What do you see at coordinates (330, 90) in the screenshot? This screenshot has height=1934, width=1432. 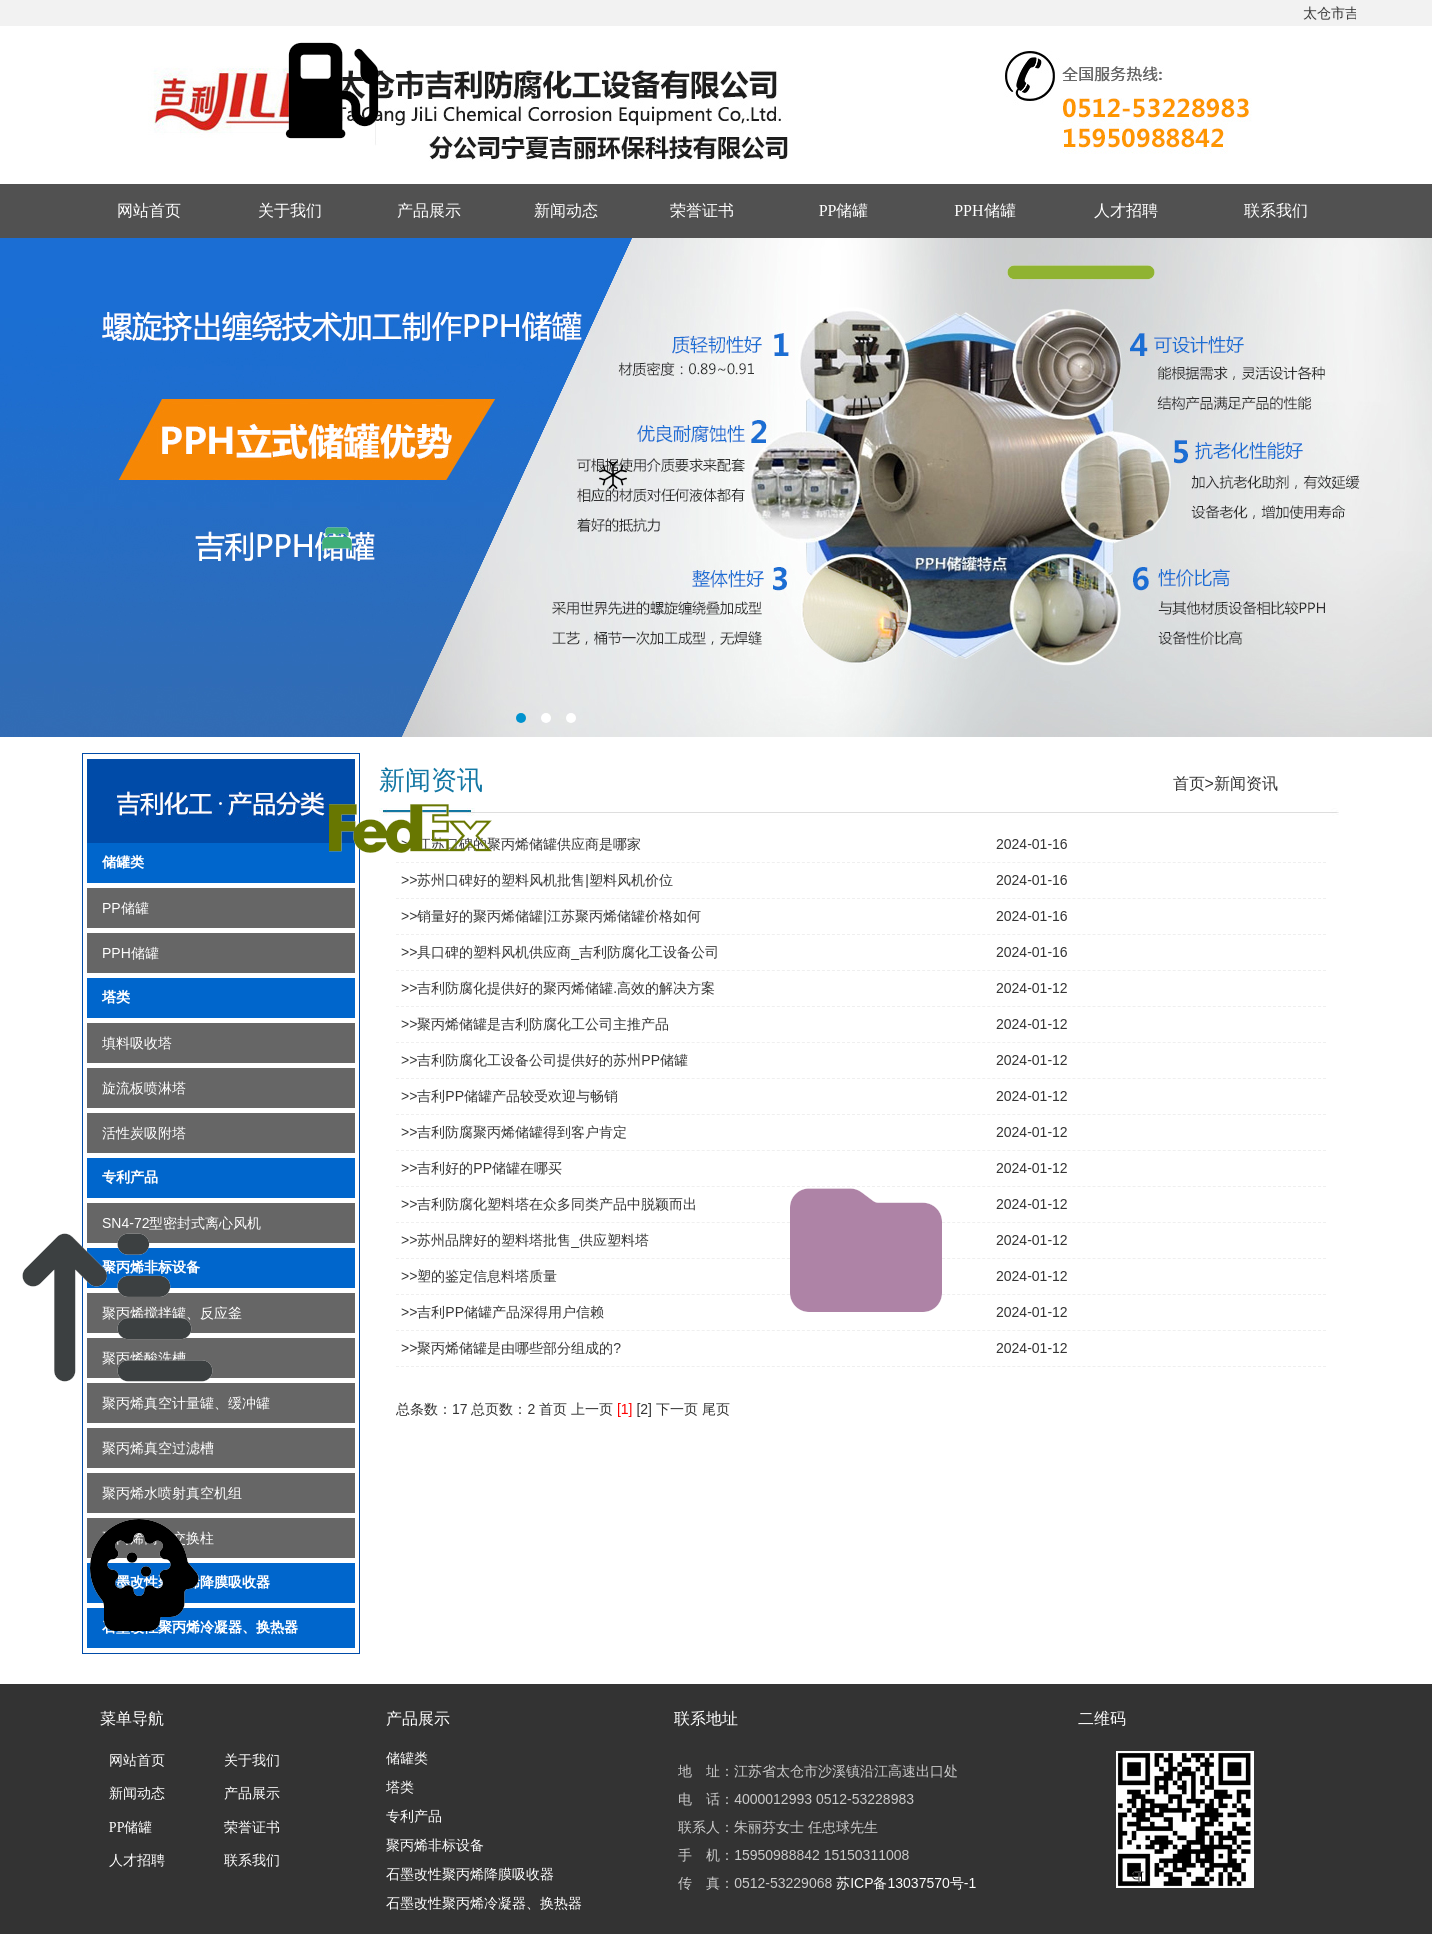 I see `find nearby gas stations` at bounding box center [330, 90].